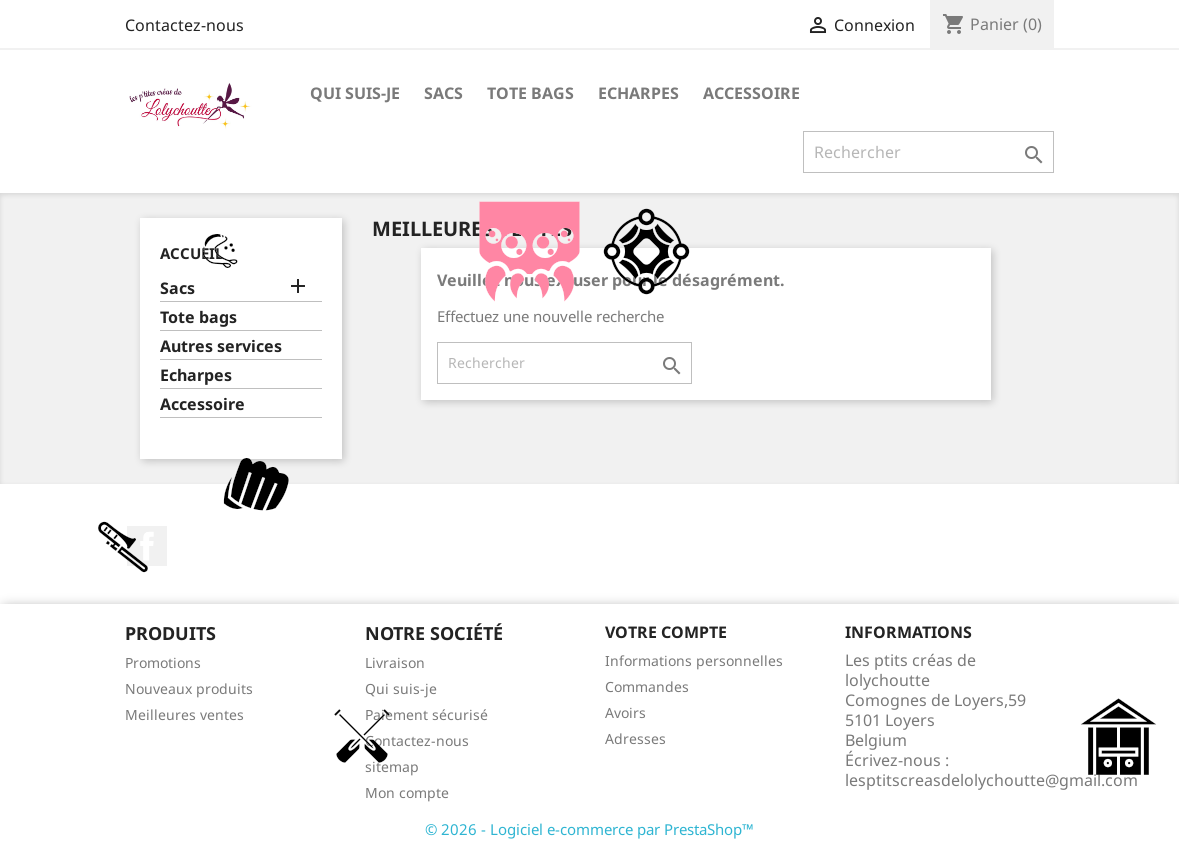 This screenshot has height=855, width=1179. I want to click on spider or arachnid enemy character in a game, so click(529, 251).